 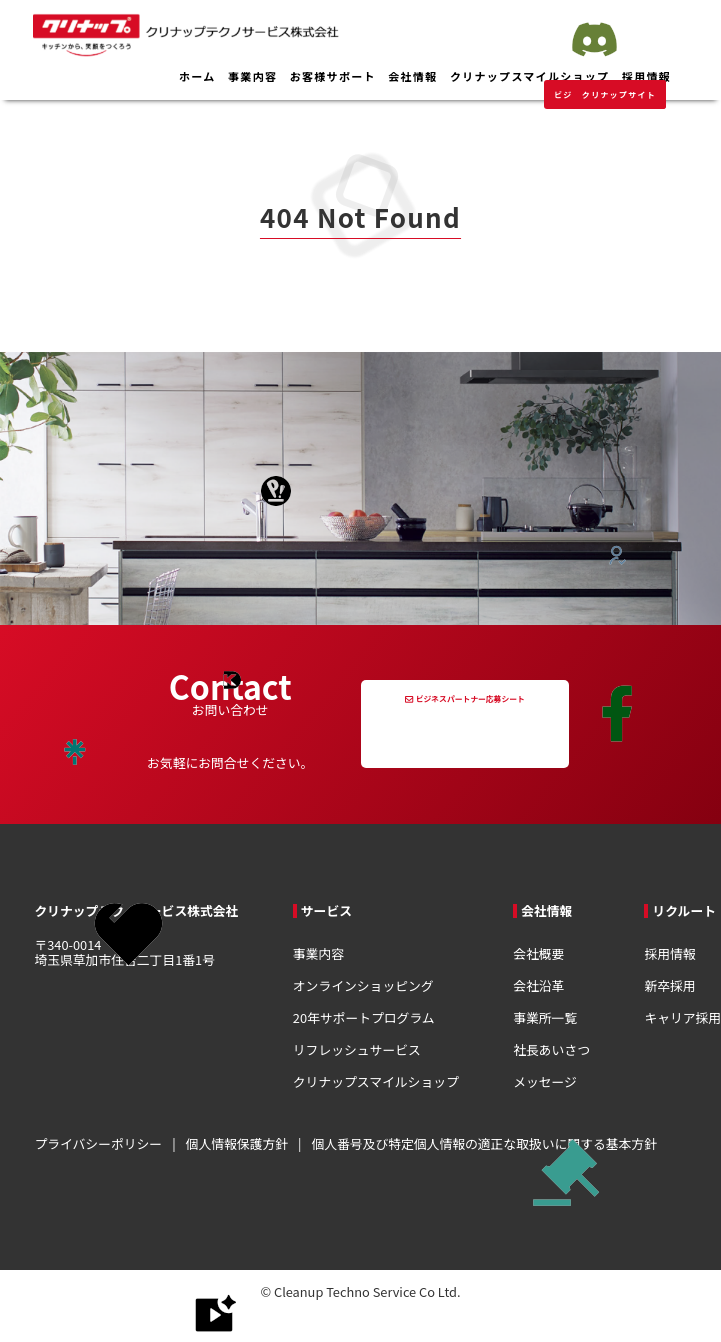 What do you see at coordinates (616, 555) in the screenshot?
I see `follow a user or add to your network` at bounding box center [616, 555].